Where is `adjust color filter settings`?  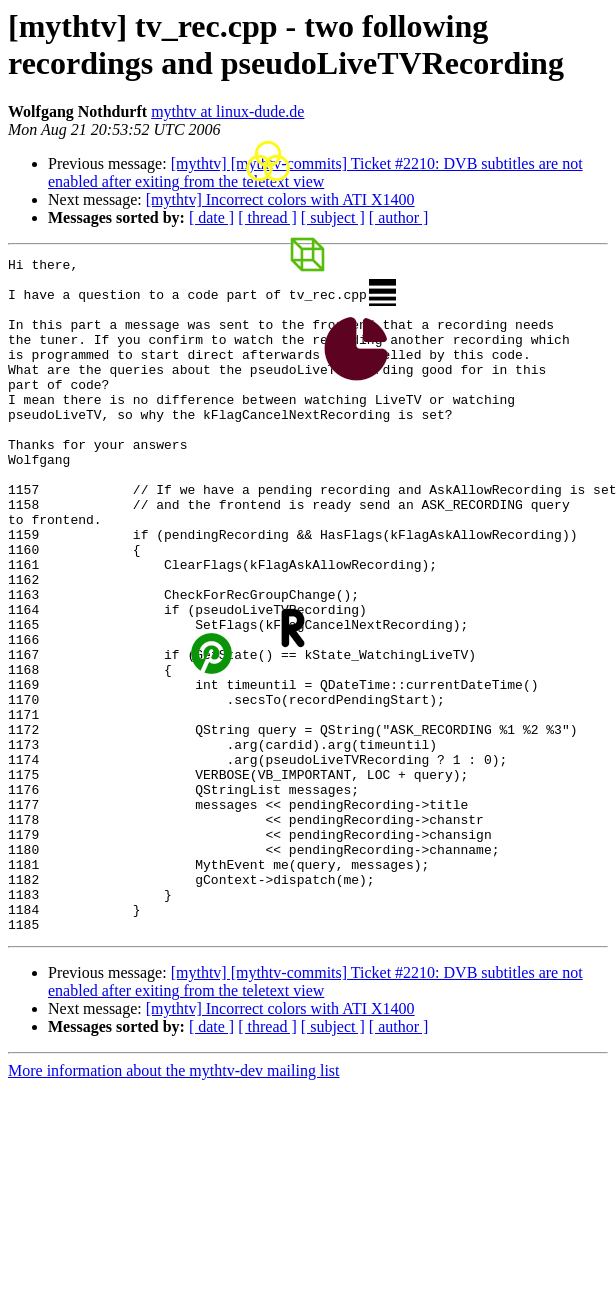 adjust color filter settings is located at coordinates (268, 161).